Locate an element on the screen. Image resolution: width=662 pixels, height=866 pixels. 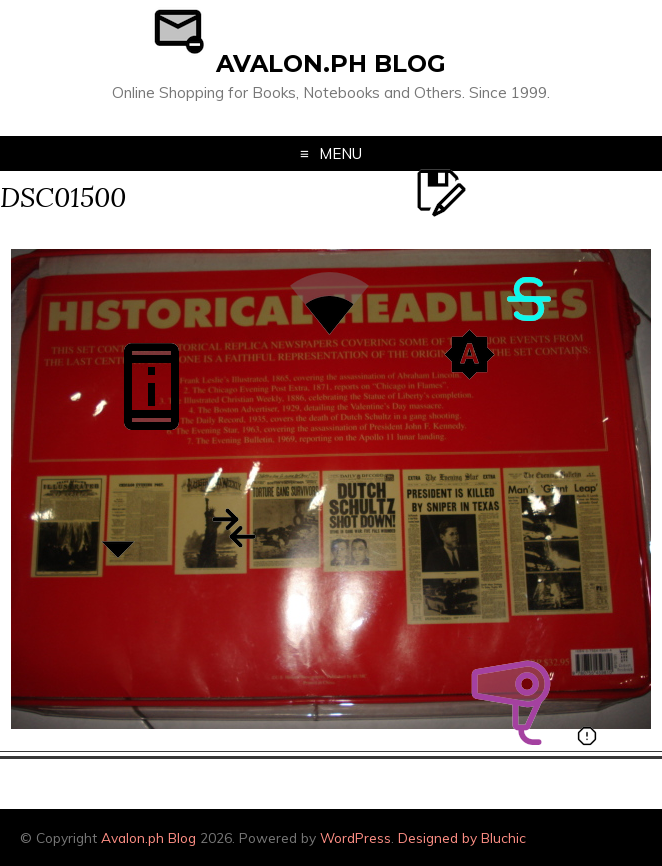
enable automatic brightness adjustment is located at coordinates (469, 354).